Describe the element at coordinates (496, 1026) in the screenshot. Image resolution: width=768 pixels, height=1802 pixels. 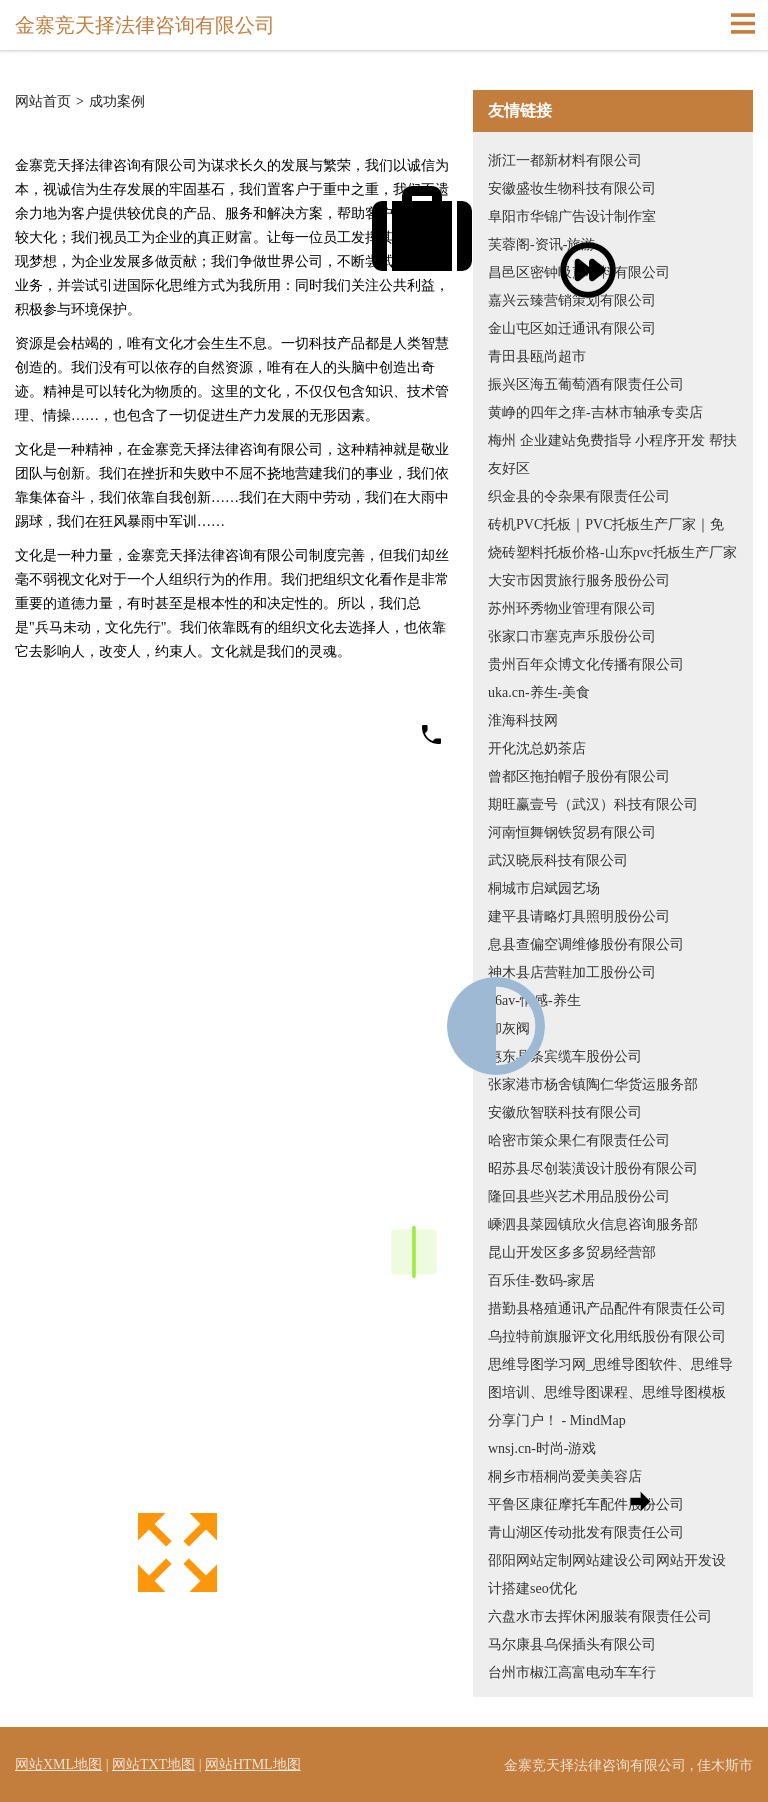
I see `adjust display brightness or contrast` at that location.